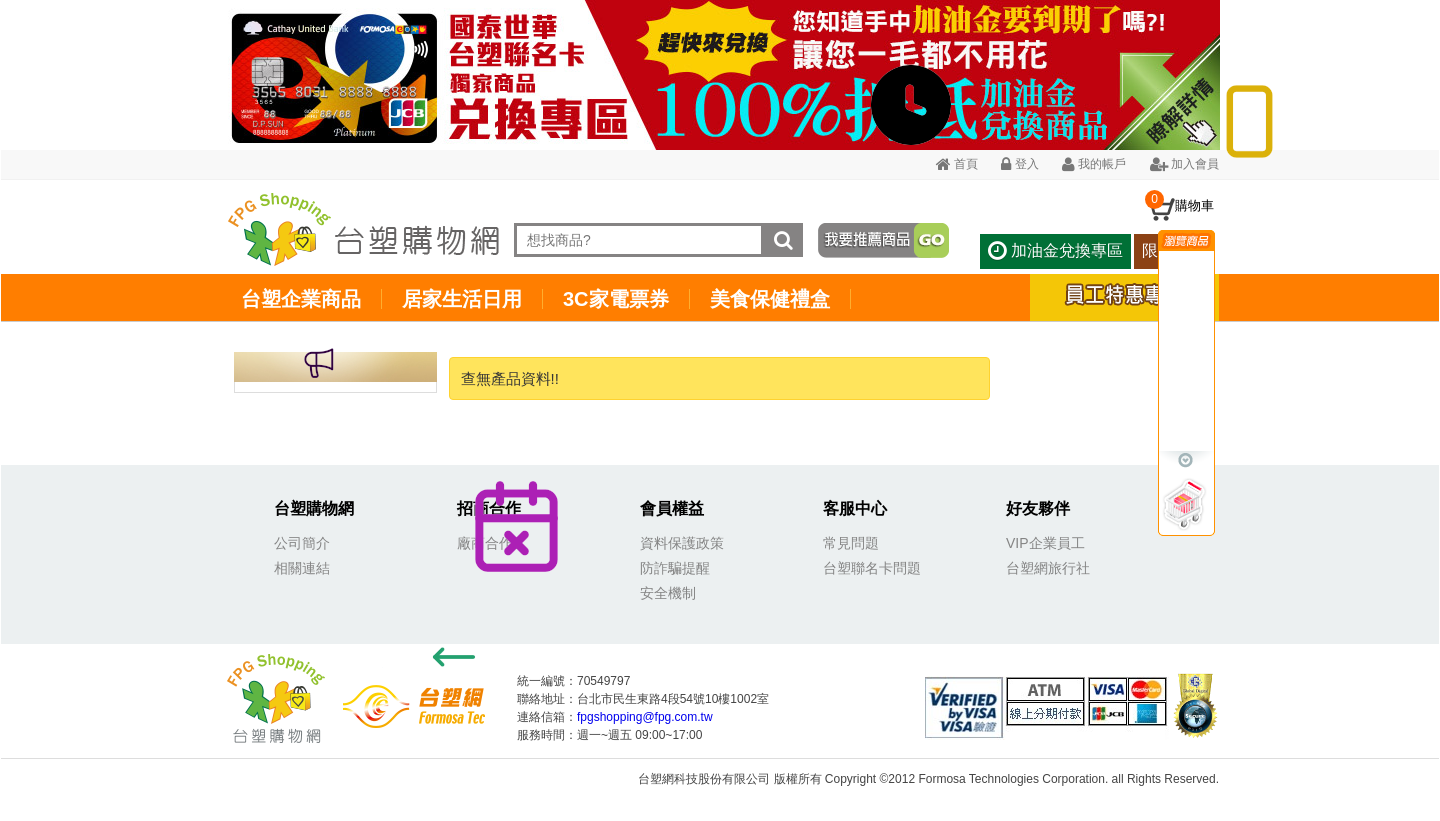 The width and height of the screenshot is (1440, 821). What do you see at coordinates (1249, 121) in the screenshot?
I see `represents a mobile device or smartphone` at bounding box center [1249, 121].